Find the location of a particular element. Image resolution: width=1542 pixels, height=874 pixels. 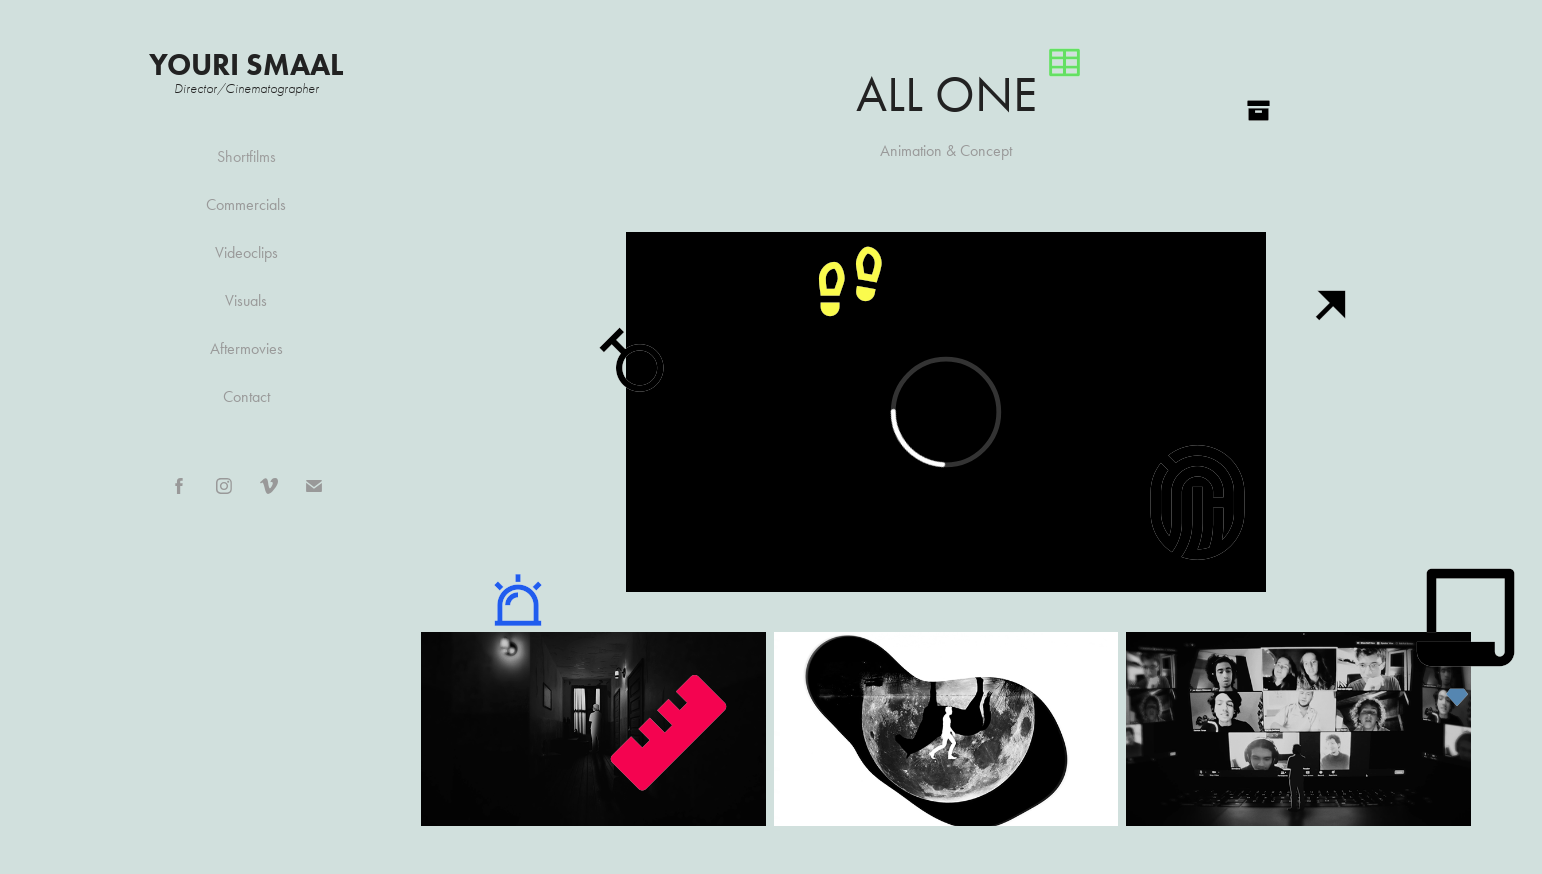

indicates a system warning or alert is located at coordinates (518, 600).